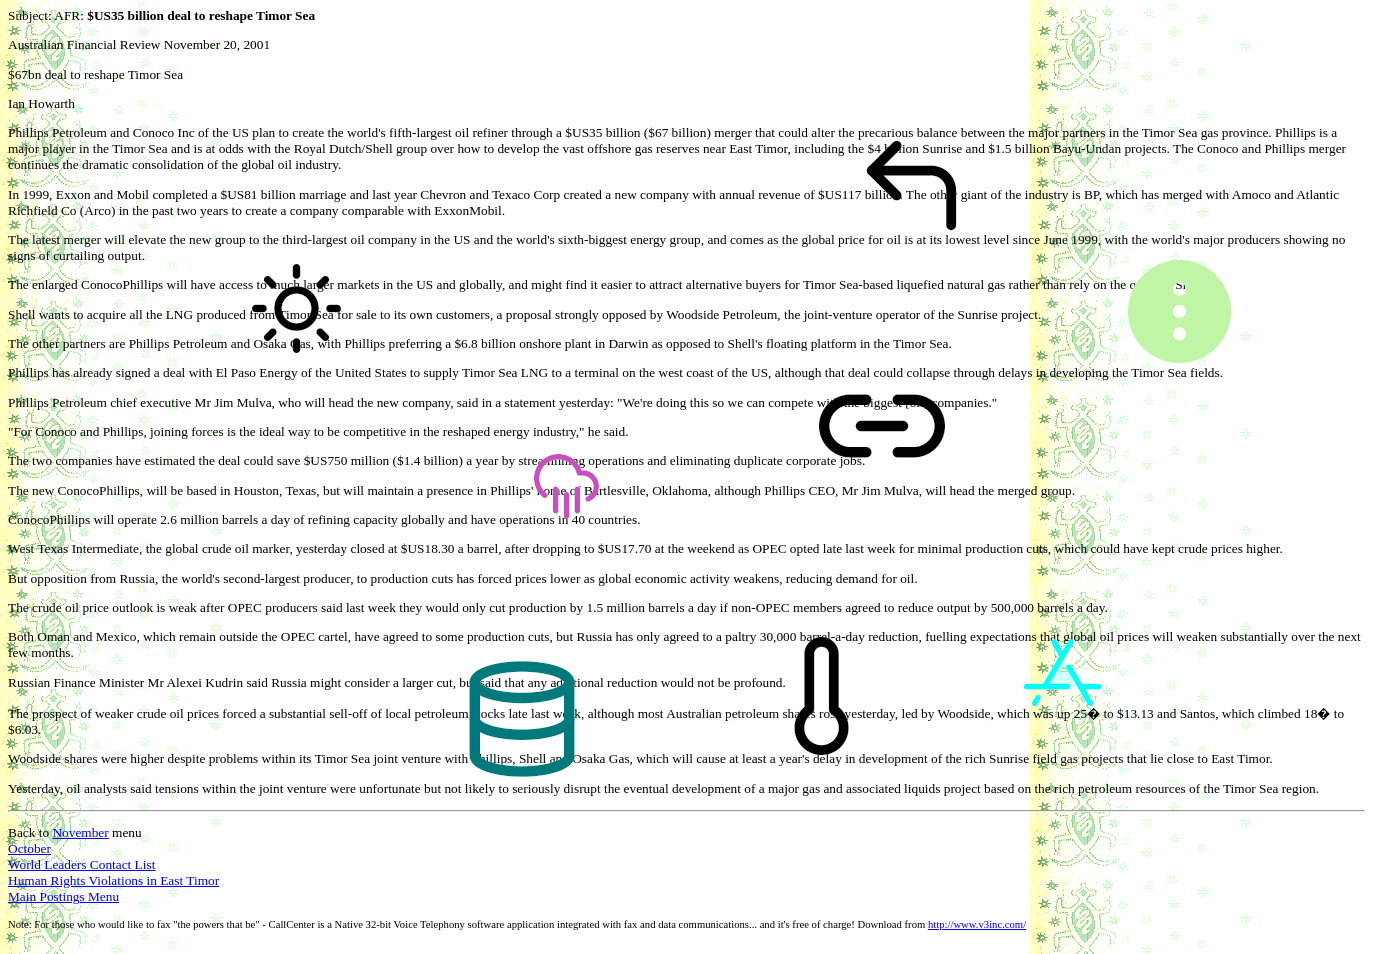 The image size is (1373, 954). I want to click on copy or share a link, so click(882, 426).